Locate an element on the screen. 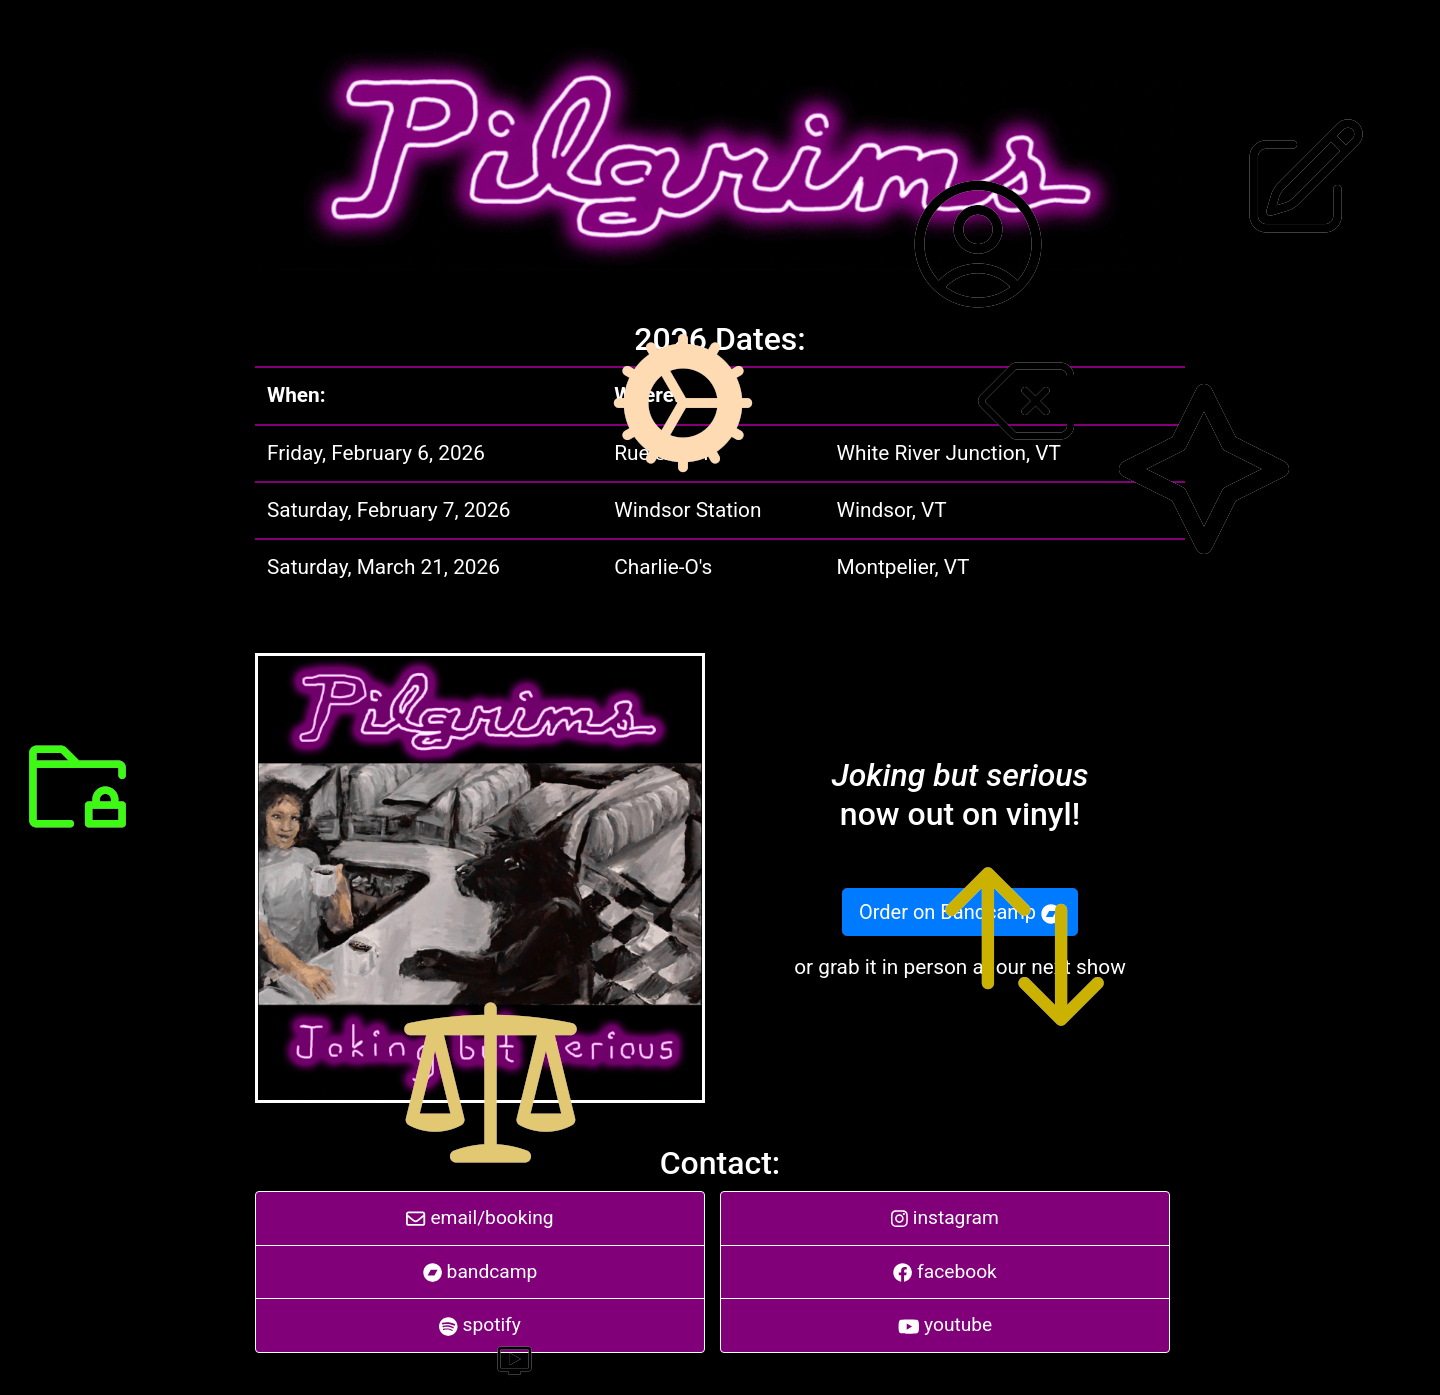 The height and width of the screenshot is (1395, 1440). access a password-protected folder is located at coordinates (77, 786).